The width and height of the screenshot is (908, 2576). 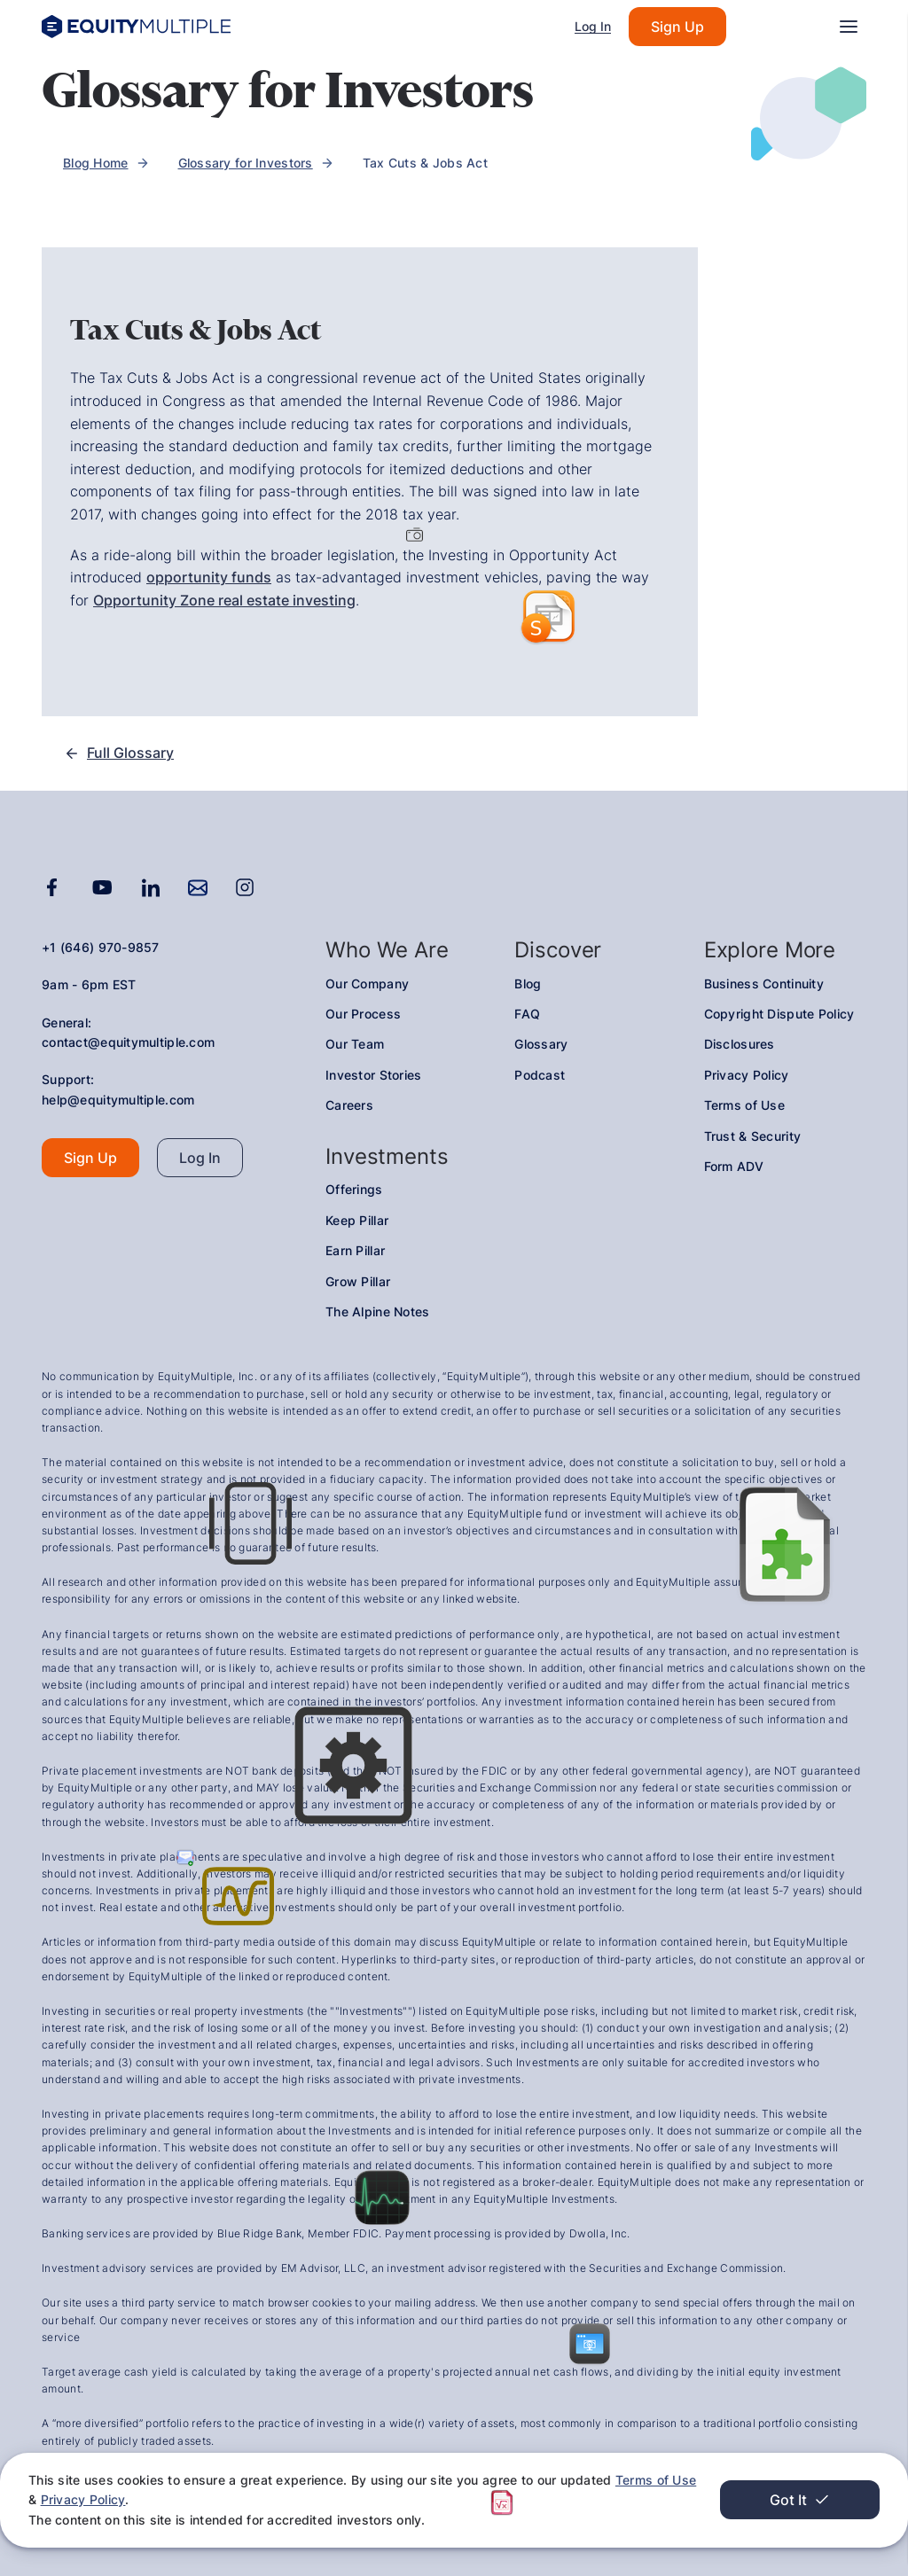 I want to click on open photo management app, so click(x=414, y=534).